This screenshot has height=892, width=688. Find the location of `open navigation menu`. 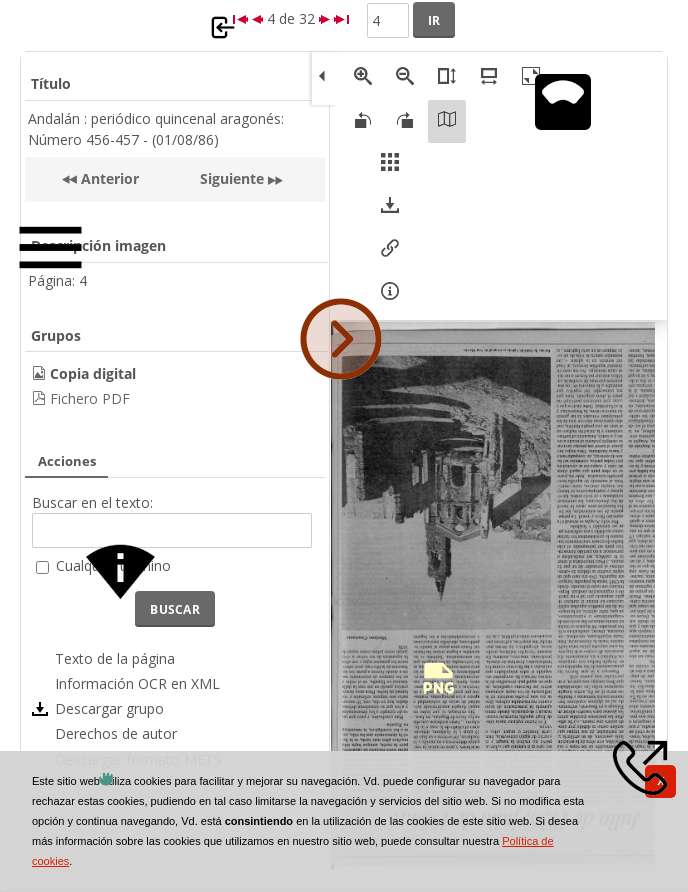

open navigation menu is located at coordinates (50, 247).